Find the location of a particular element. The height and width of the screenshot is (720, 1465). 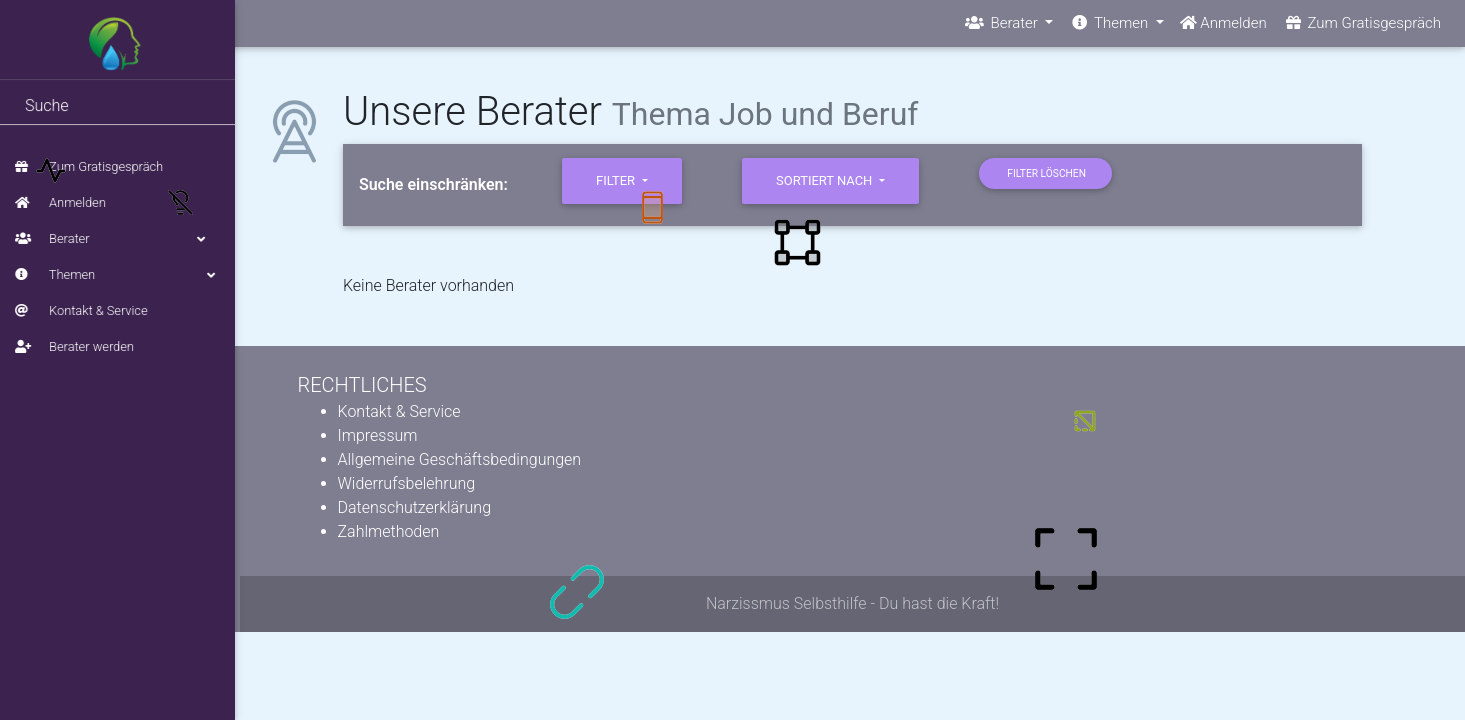

view health or heart rate data is located at coordinates (51, 171).